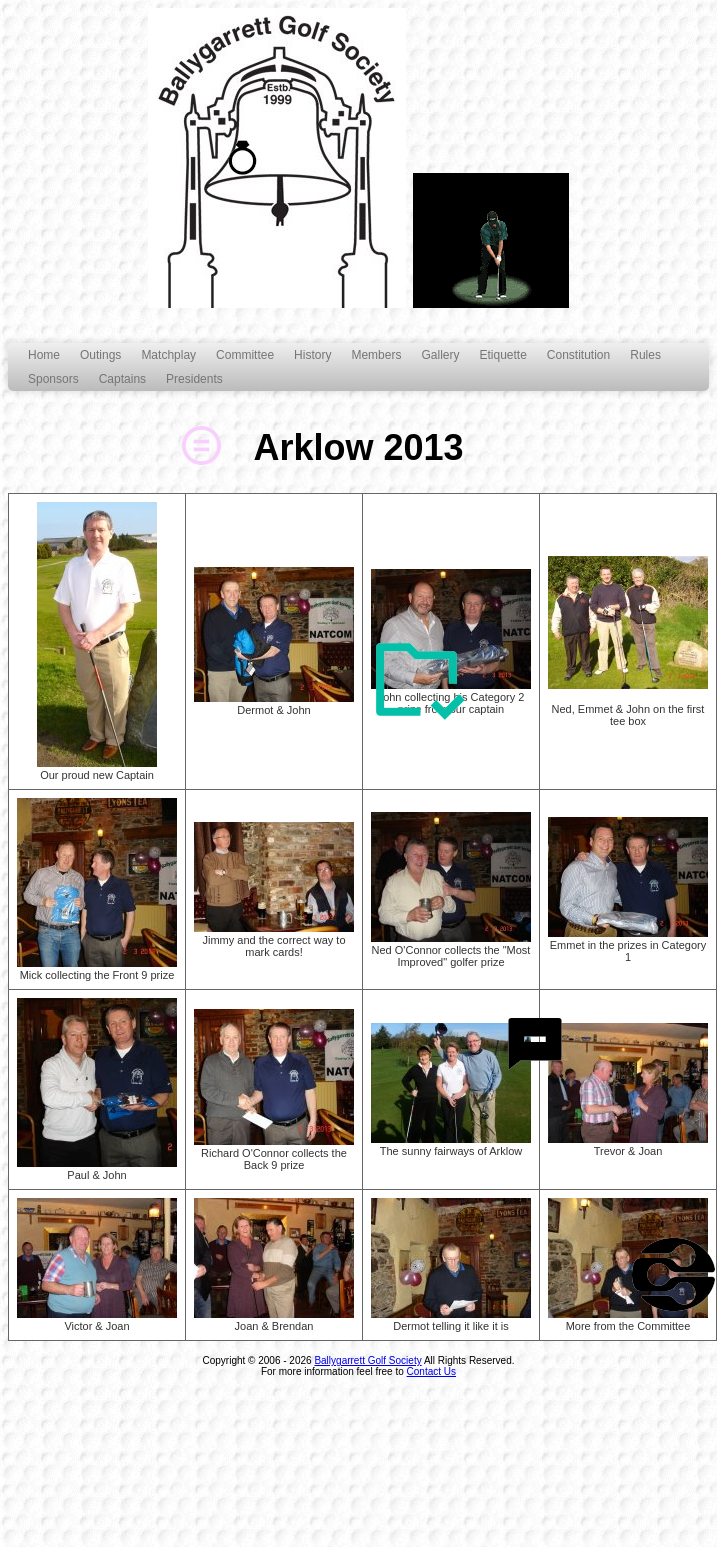 The height and width of the screenshot is (1547, 717). Describe the element at coordinates (416, 679) in the screenshot. I see `folder successfully verified or approved` at that location.